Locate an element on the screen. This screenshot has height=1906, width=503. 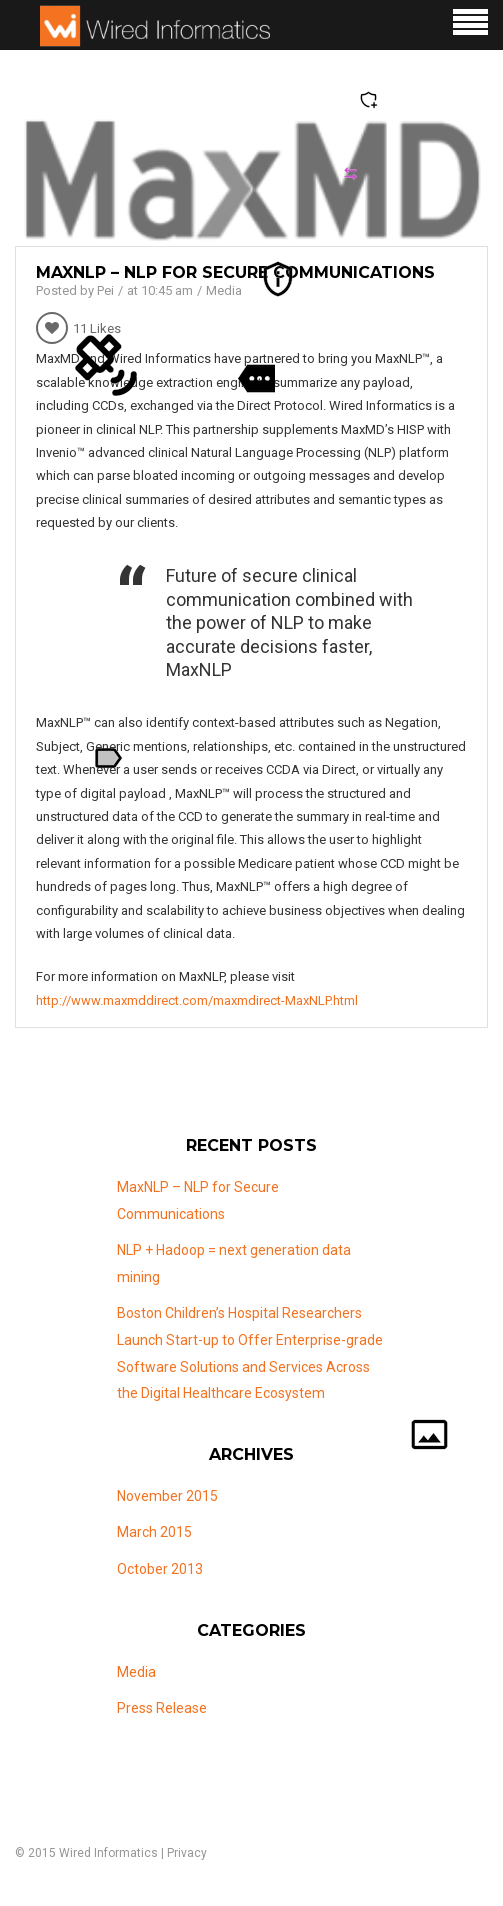
view more options or actions is located at coordinates (256, 378).